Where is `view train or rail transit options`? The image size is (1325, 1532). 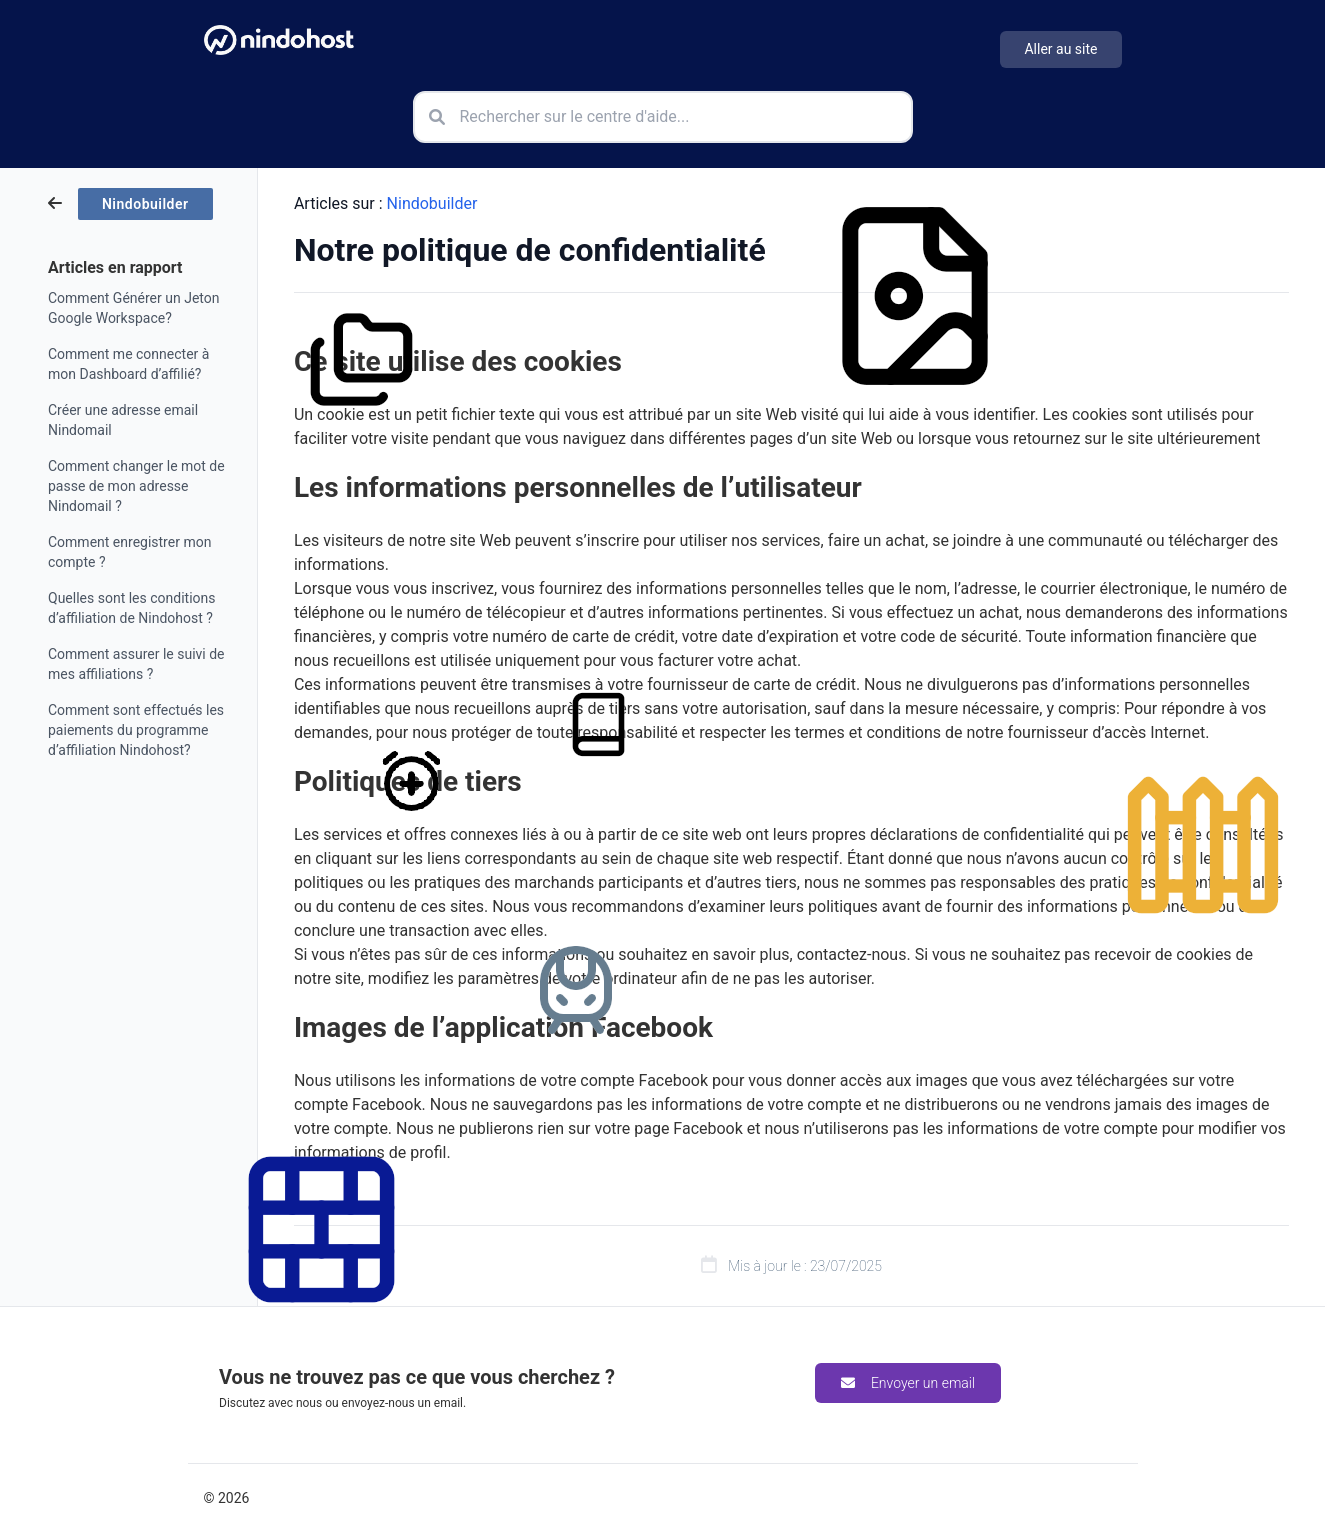
view train or rail transit options is located at coordinates (576, 990).